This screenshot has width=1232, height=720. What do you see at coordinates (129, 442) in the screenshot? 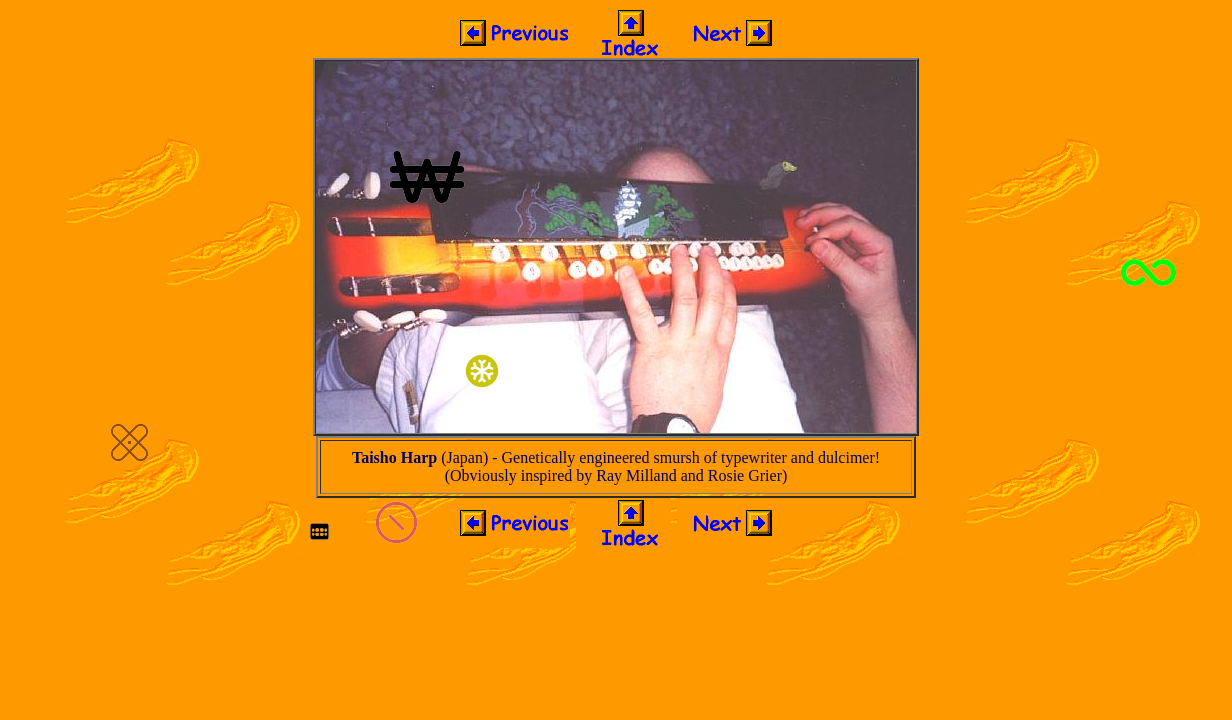
I see `access health or first aid settings` at bounding box center [129, 442].